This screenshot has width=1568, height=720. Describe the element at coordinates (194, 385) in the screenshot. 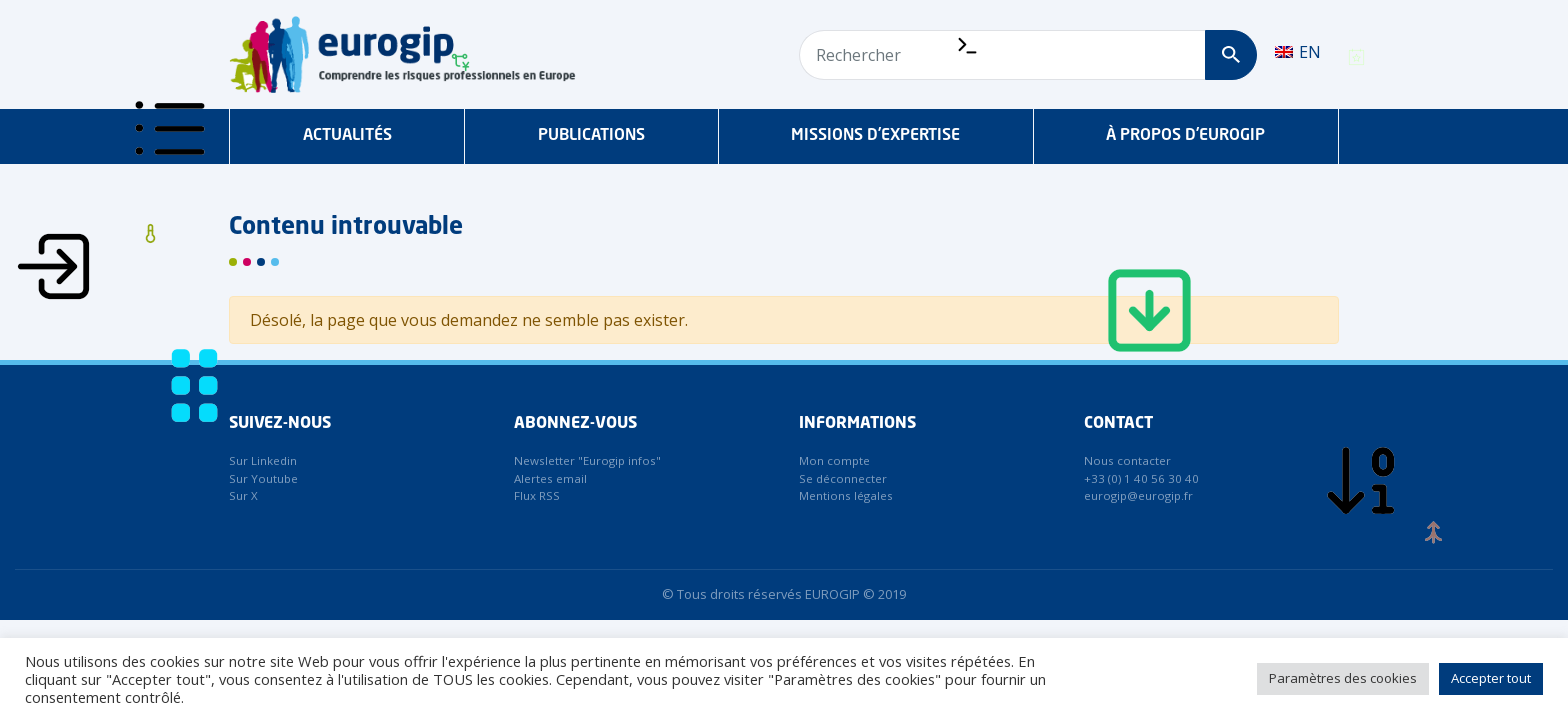

I see `drag to reorder items vertically` at that location.